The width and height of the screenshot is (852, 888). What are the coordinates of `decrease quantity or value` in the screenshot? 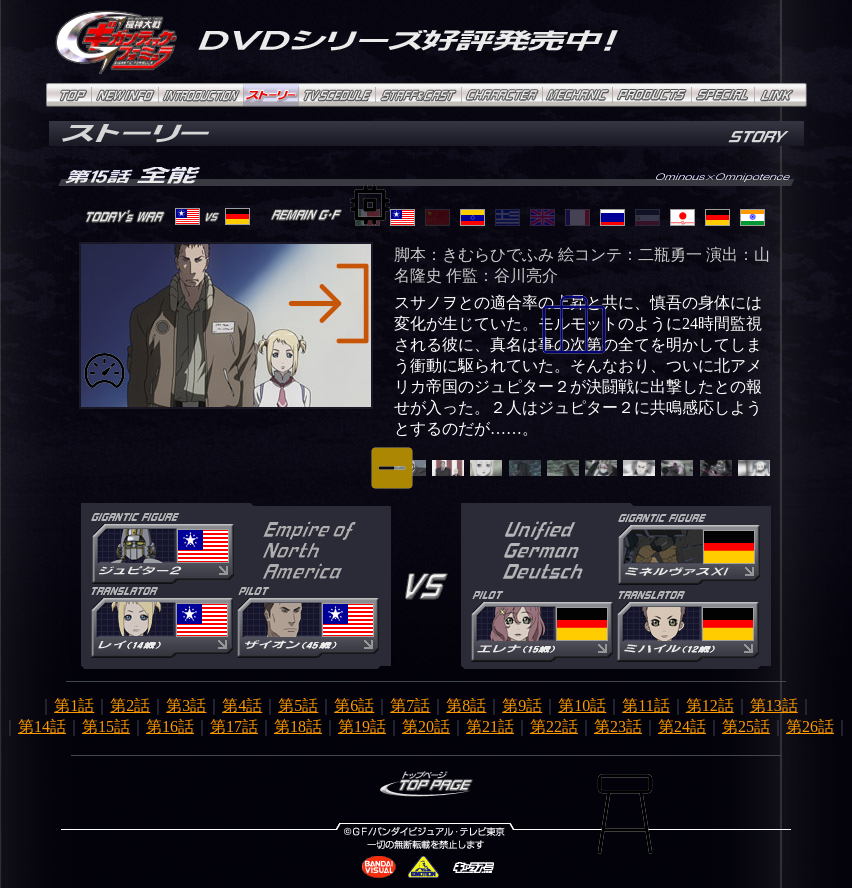 It's located at (392, 468).